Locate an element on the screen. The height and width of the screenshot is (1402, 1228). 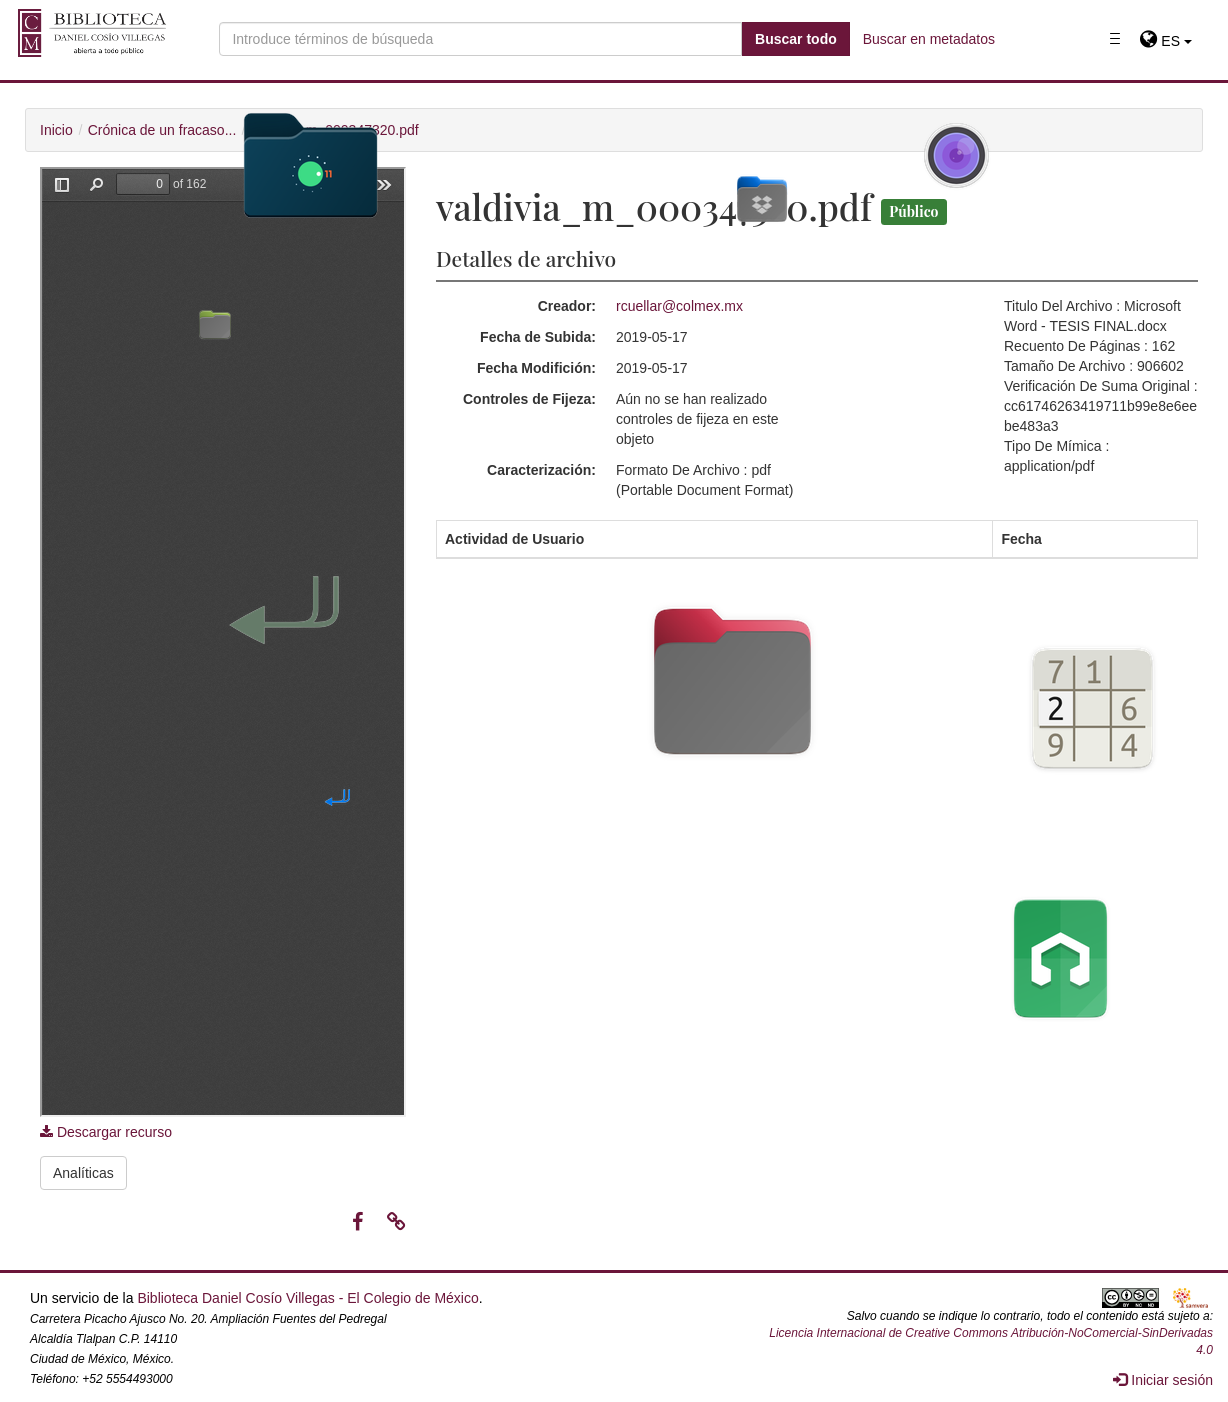
launch the sudoku puzzle game is located at coordinates (1092, 708).